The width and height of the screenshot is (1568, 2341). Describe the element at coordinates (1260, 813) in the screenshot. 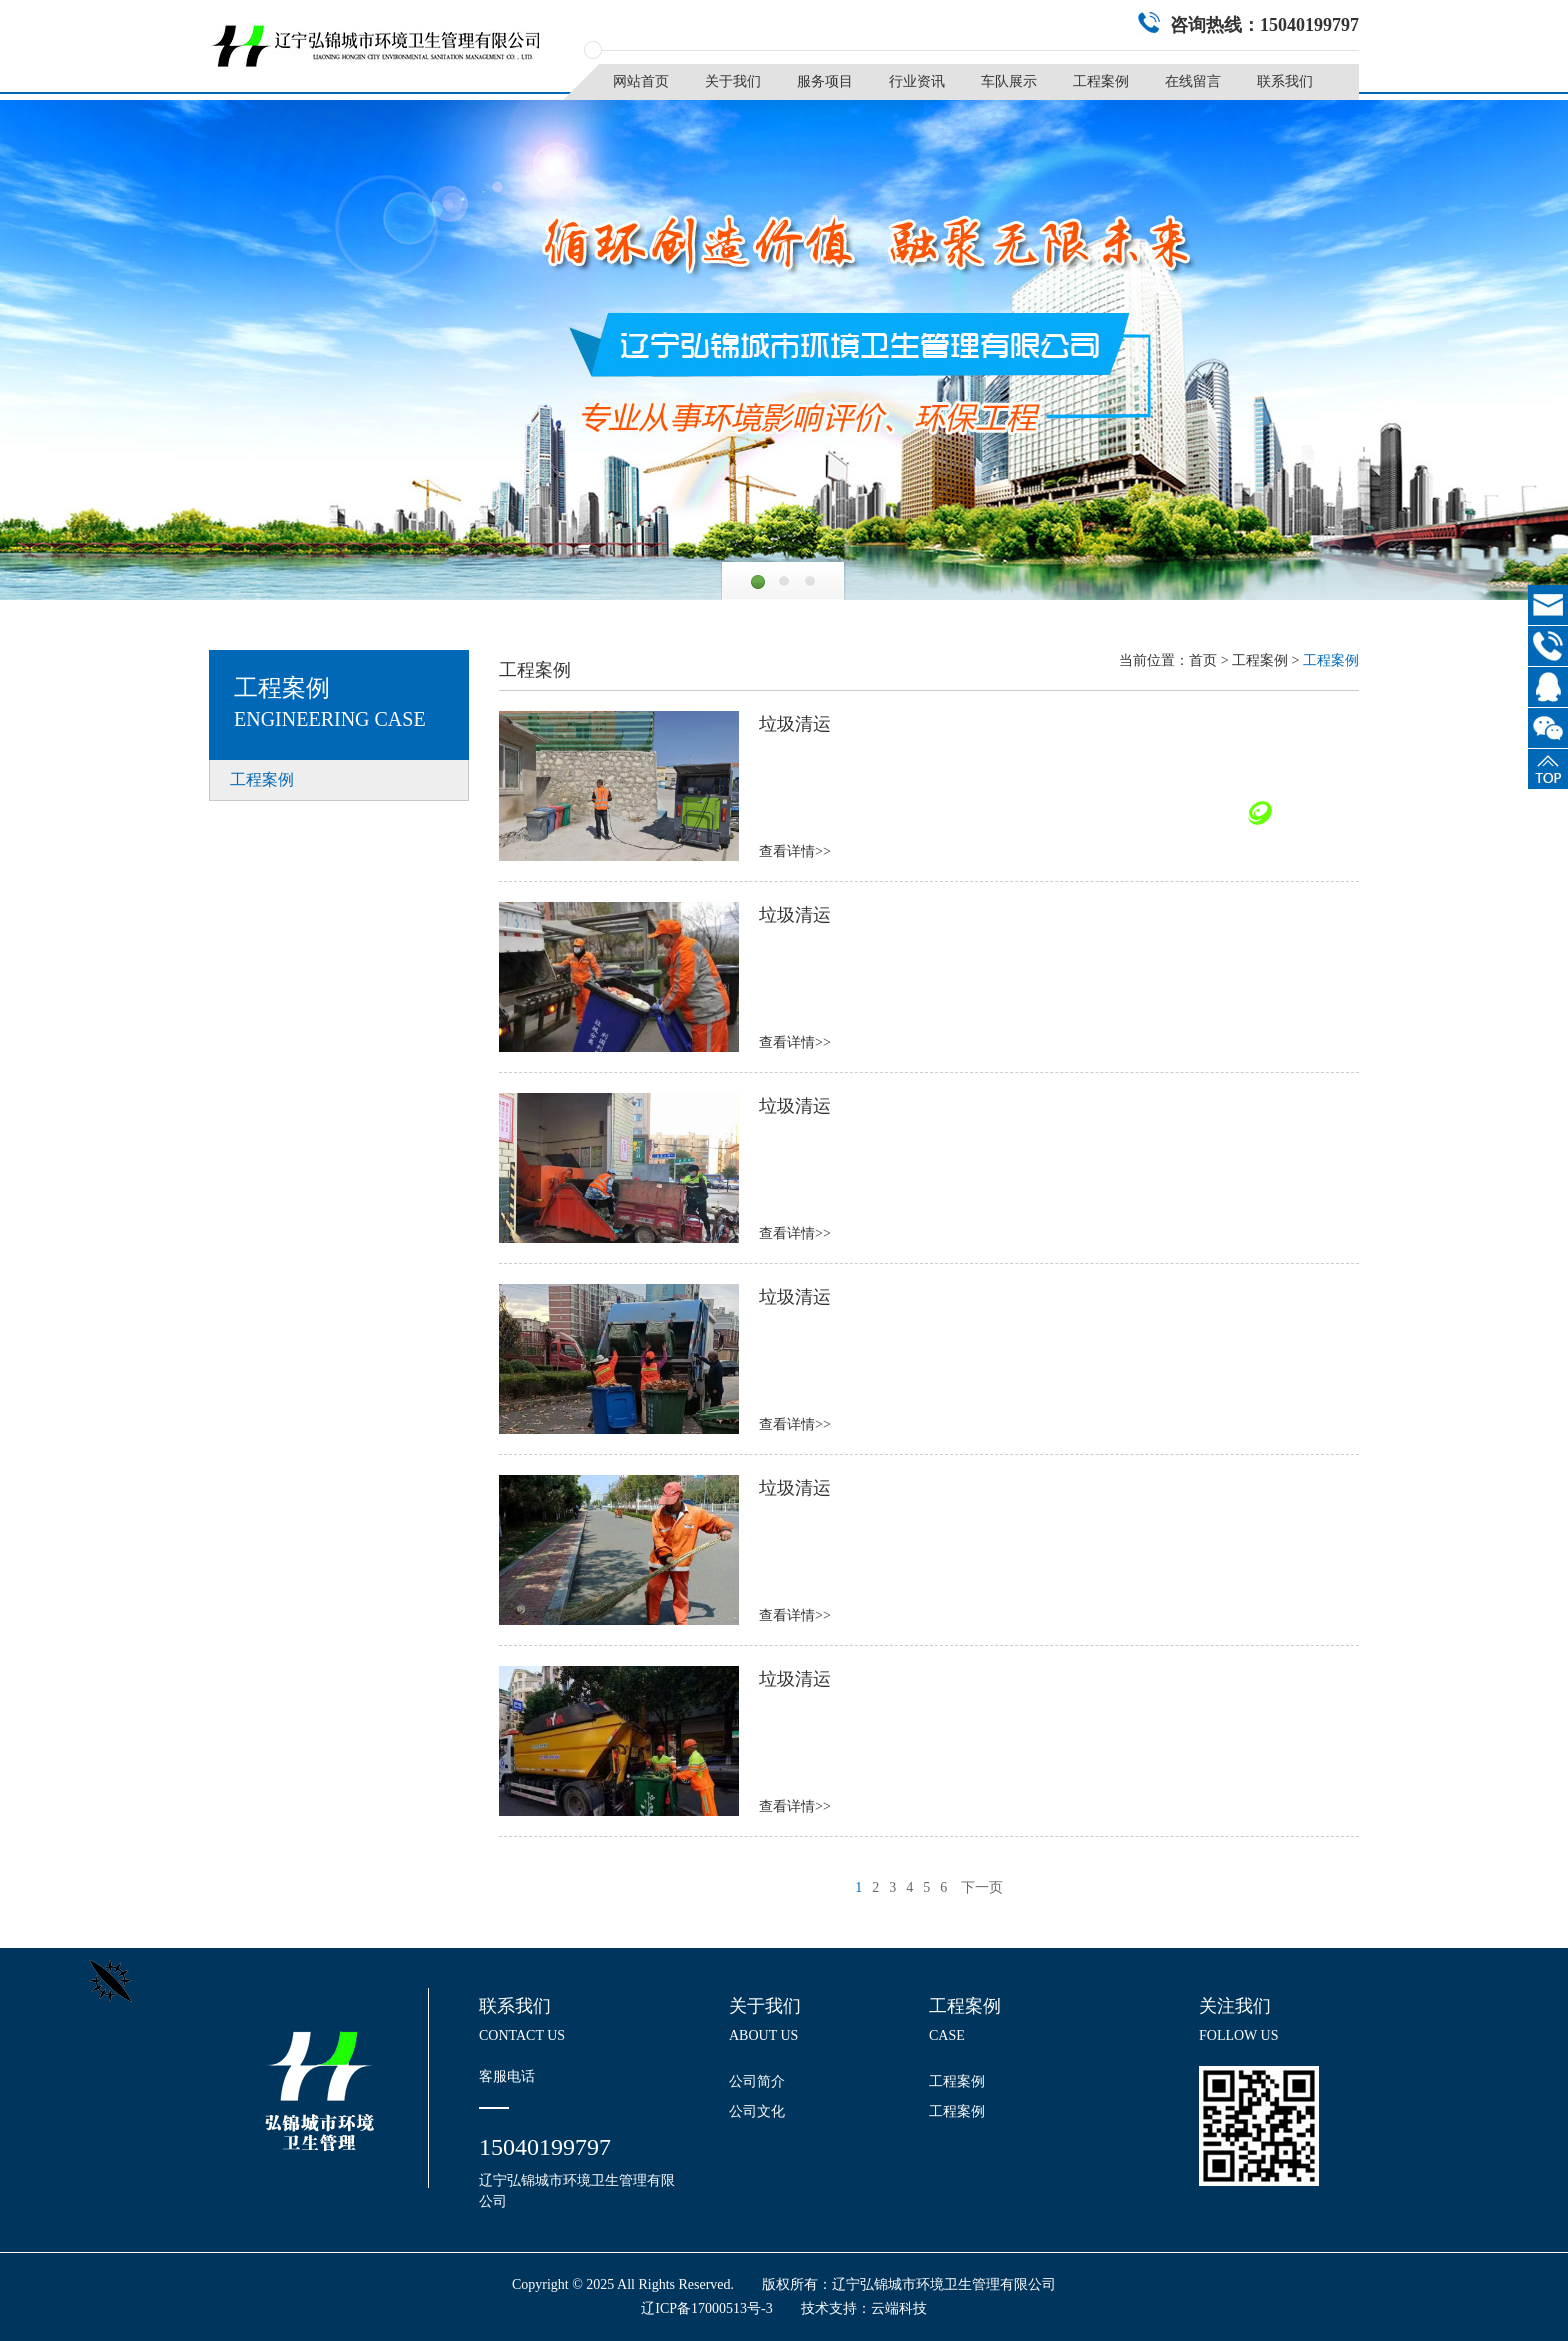

I see `indicates a wind or air-based ability` at that location.